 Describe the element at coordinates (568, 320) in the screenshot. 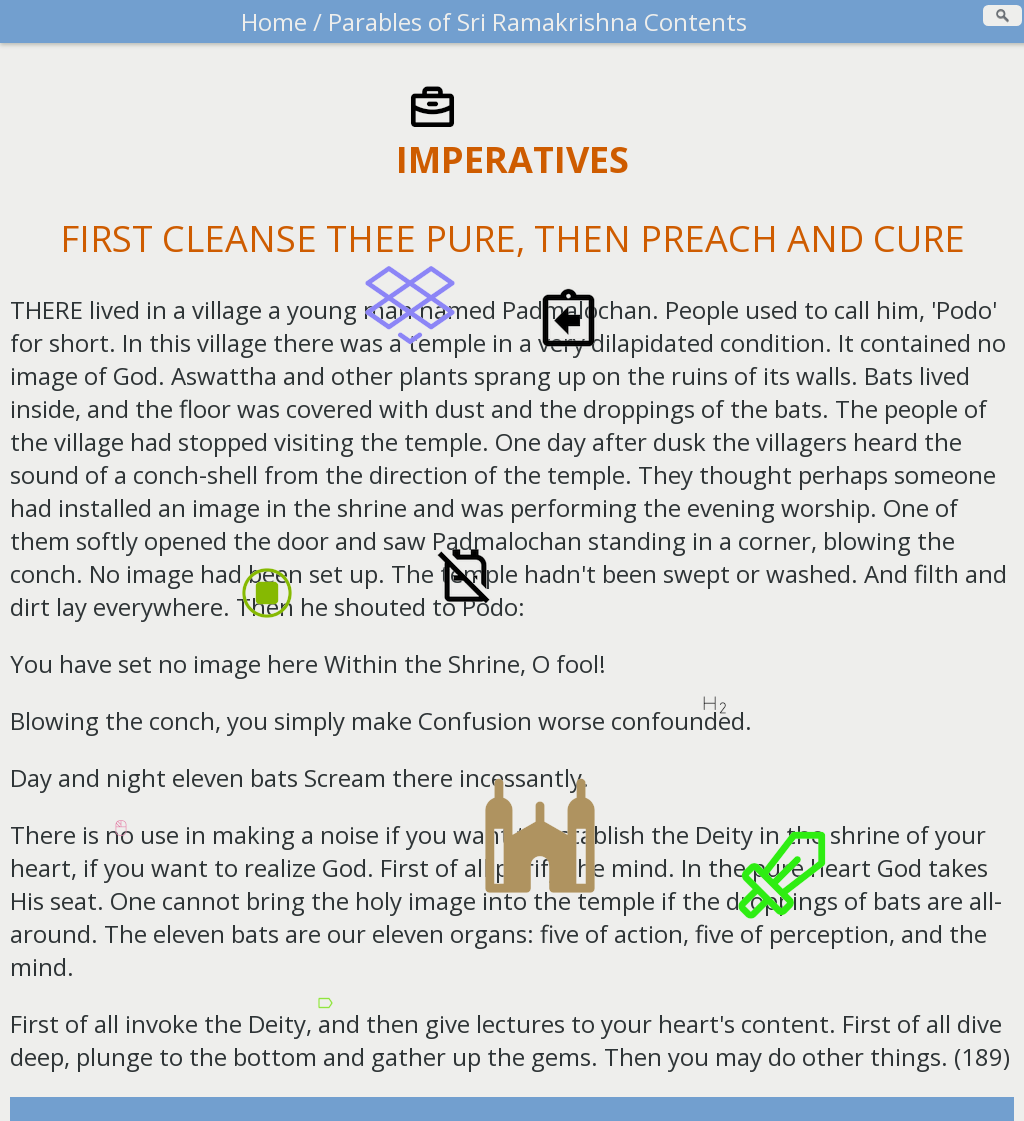

I see `return or send back an assignment` at that location.